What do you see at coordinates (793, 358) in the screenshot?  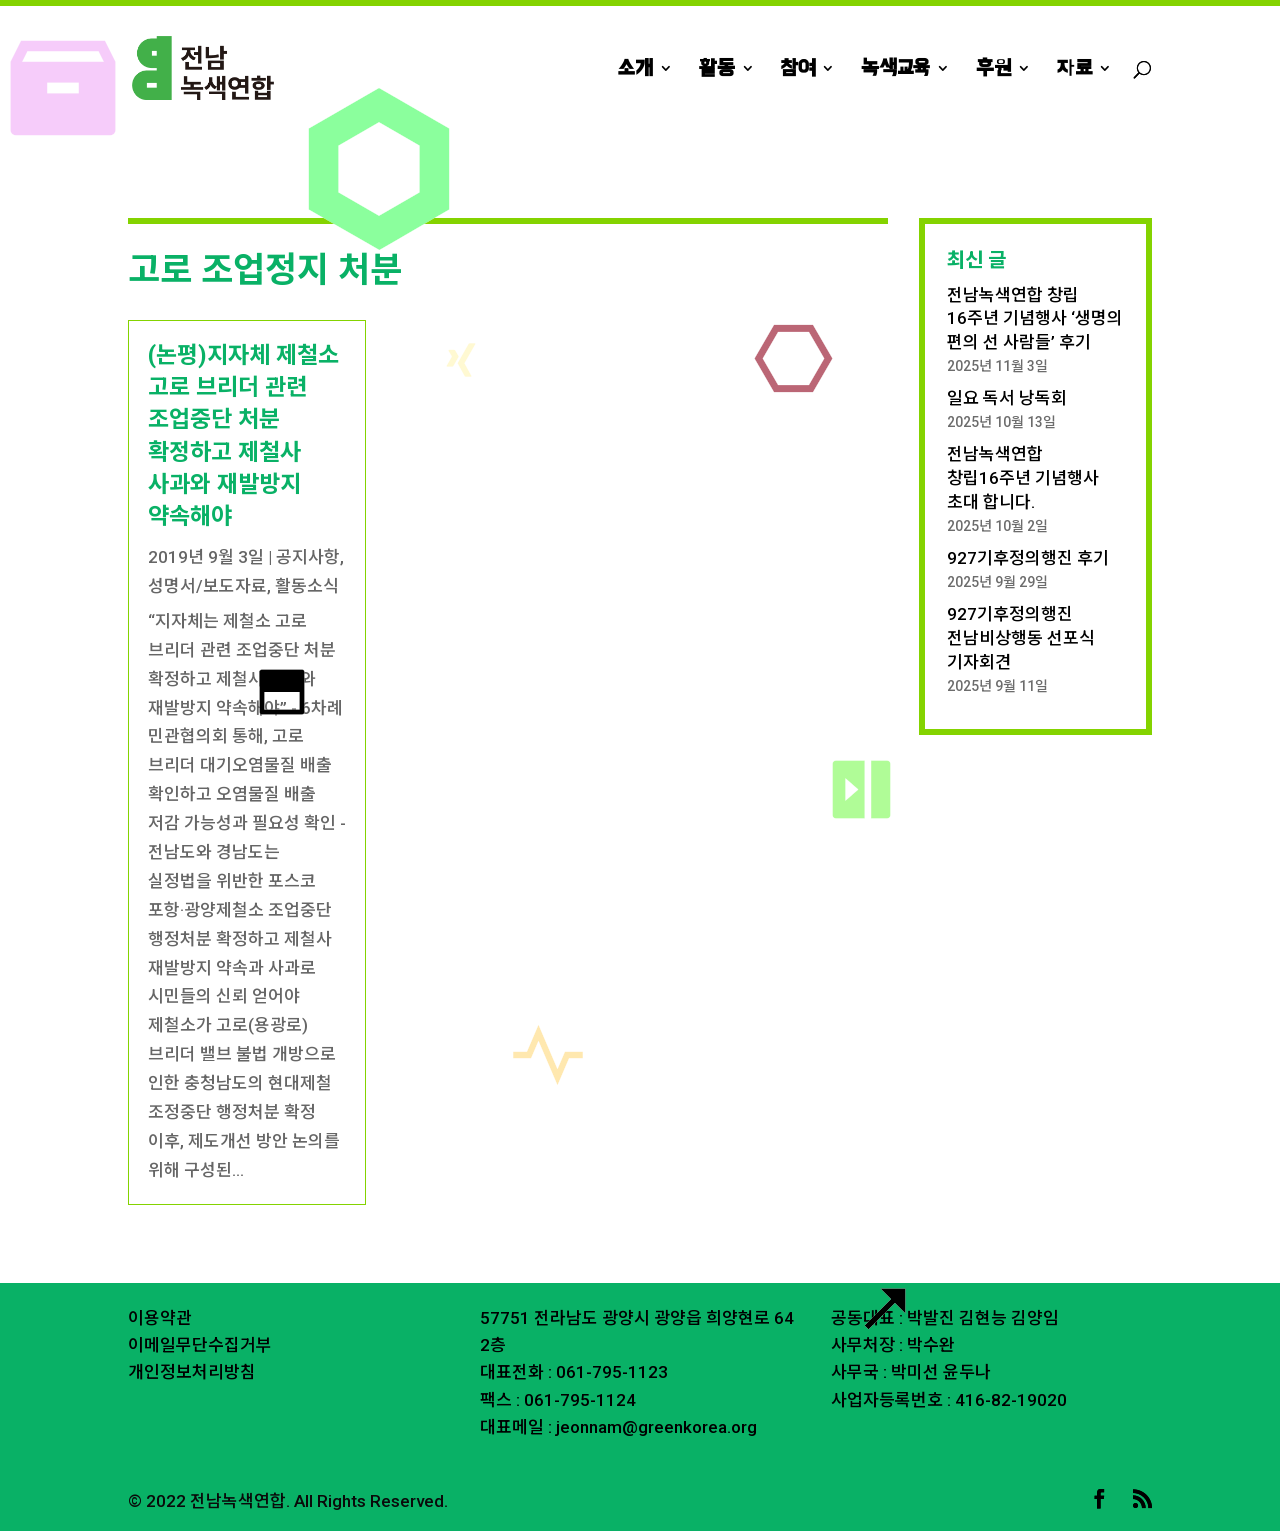 I see `select hexagon shape tool` at bounding box center [793, 358].